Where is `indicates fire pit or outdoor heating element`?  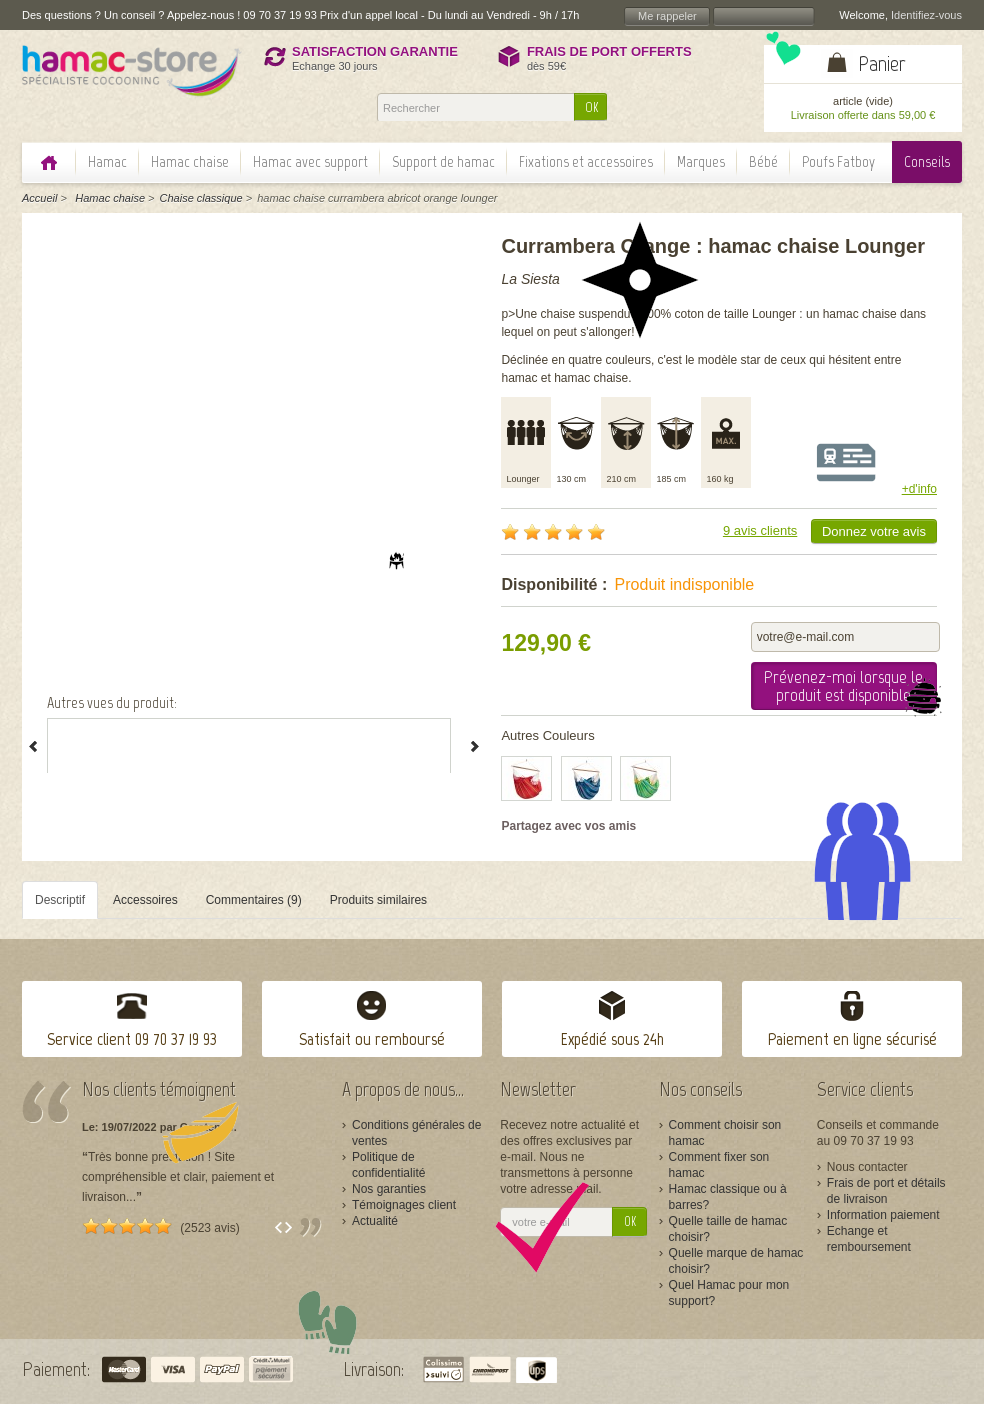
indicates fire pit or outdoor heating element is located at coordinates (396, 560).